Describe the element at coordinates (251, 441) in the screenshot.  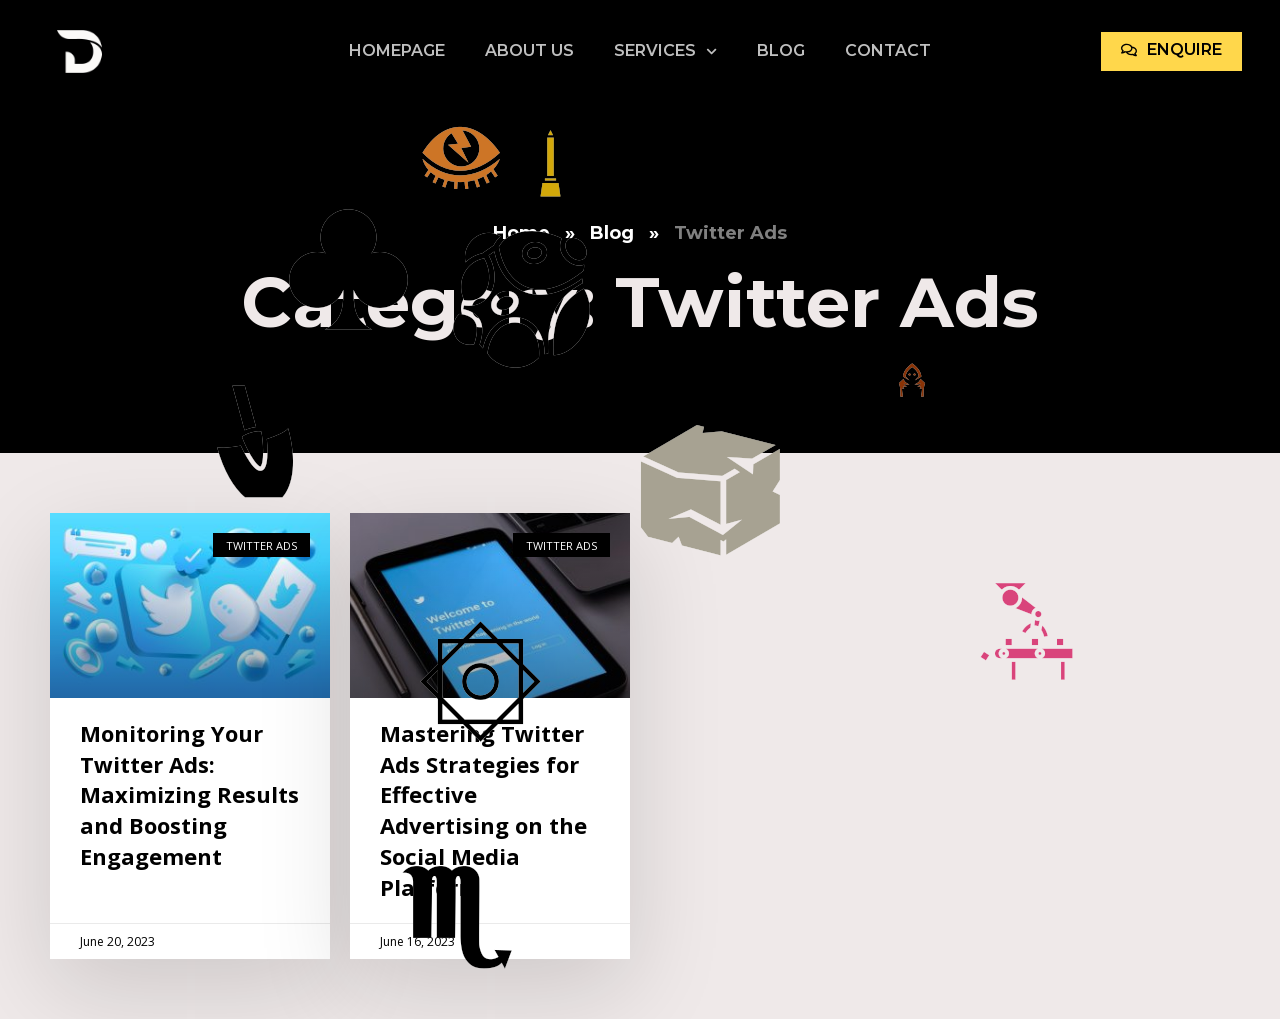
I see `select spade suit in a card game` at that location.